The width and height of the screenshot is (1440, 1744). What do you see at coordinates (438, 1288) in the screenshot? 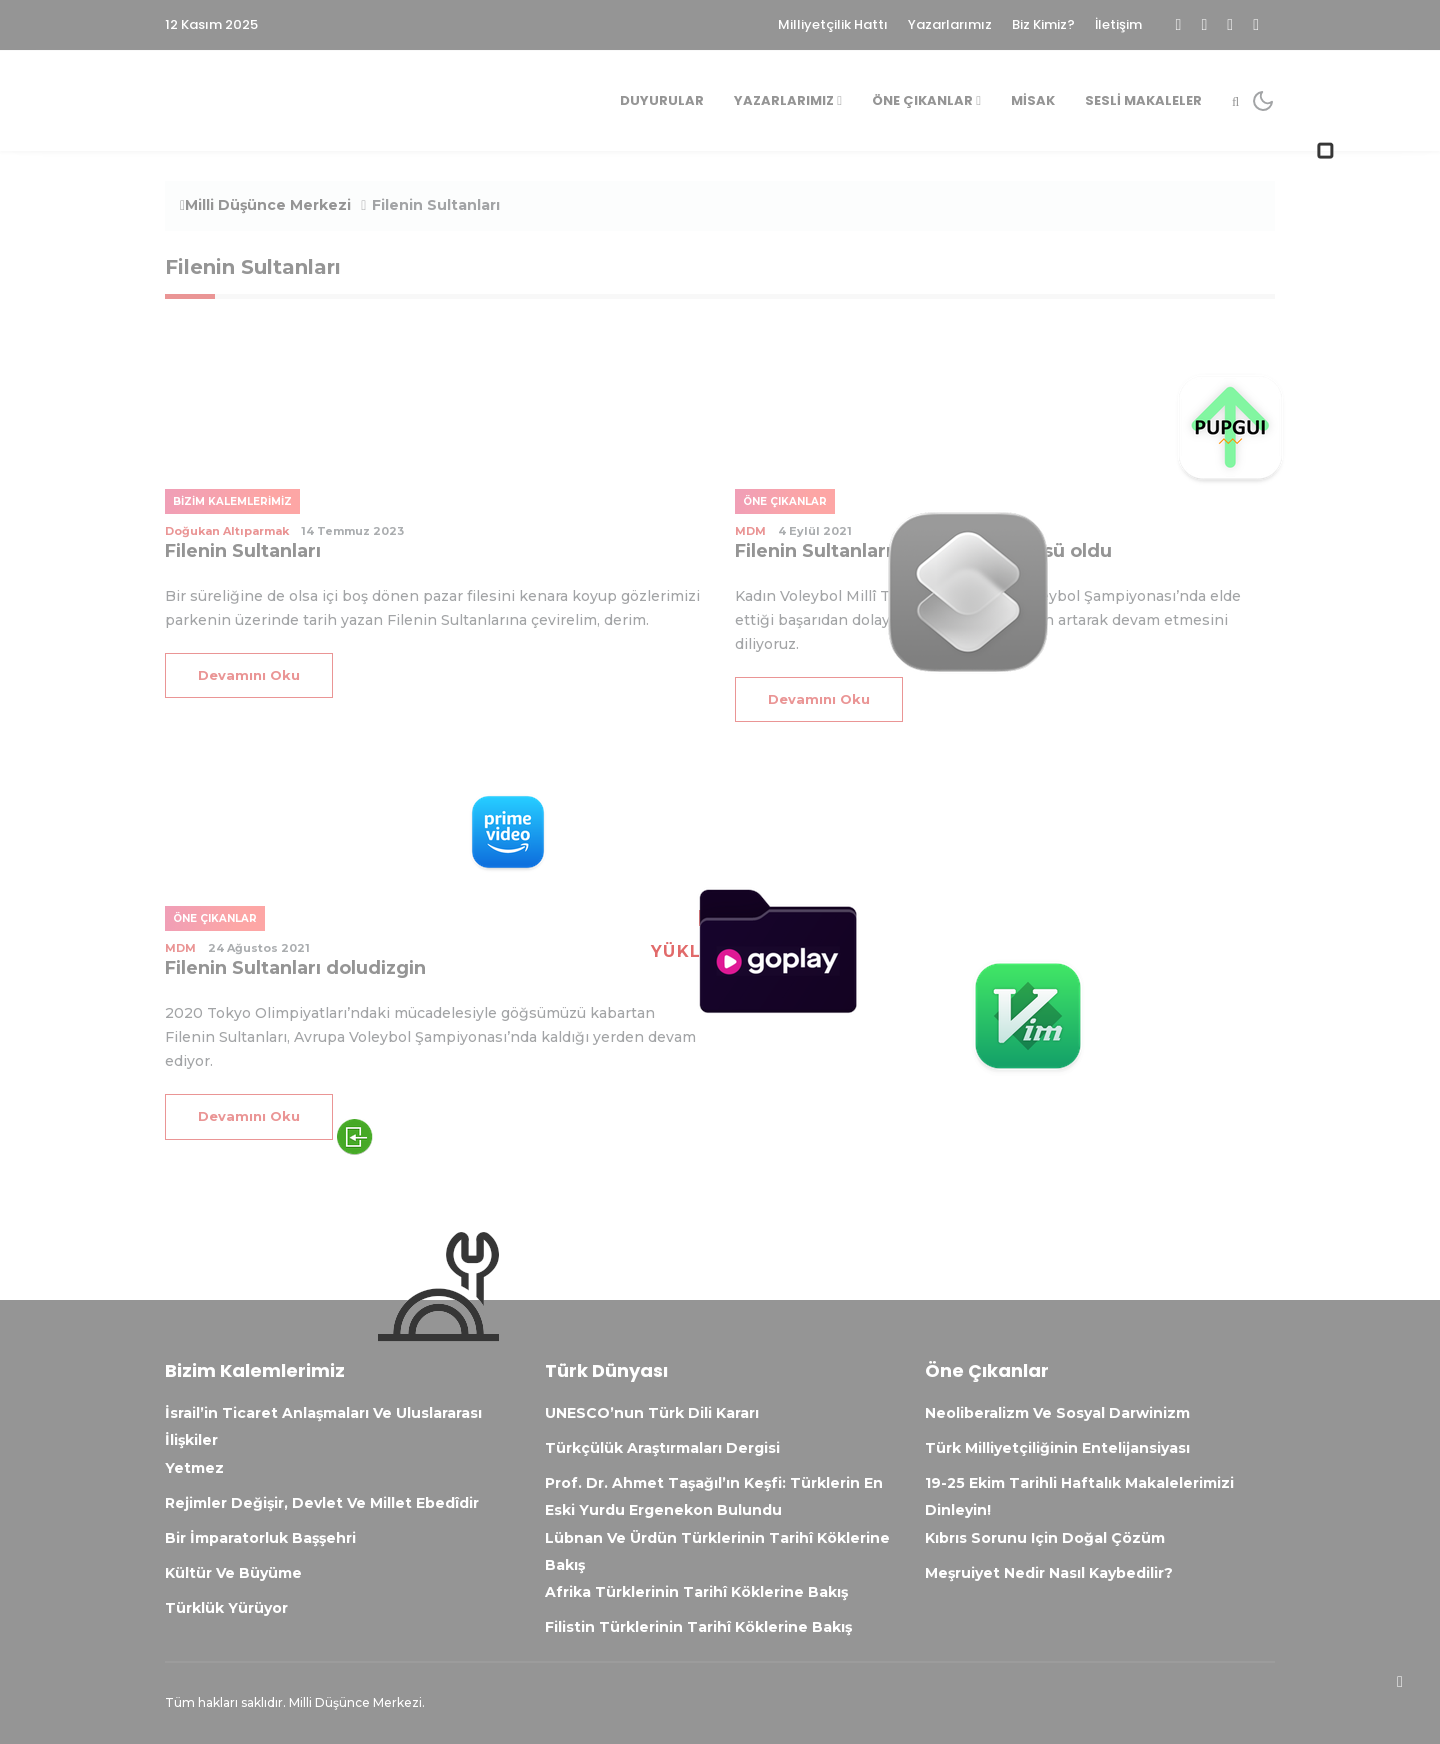
I see `access engineering or developer tools` at bounding box center [438, 1288].